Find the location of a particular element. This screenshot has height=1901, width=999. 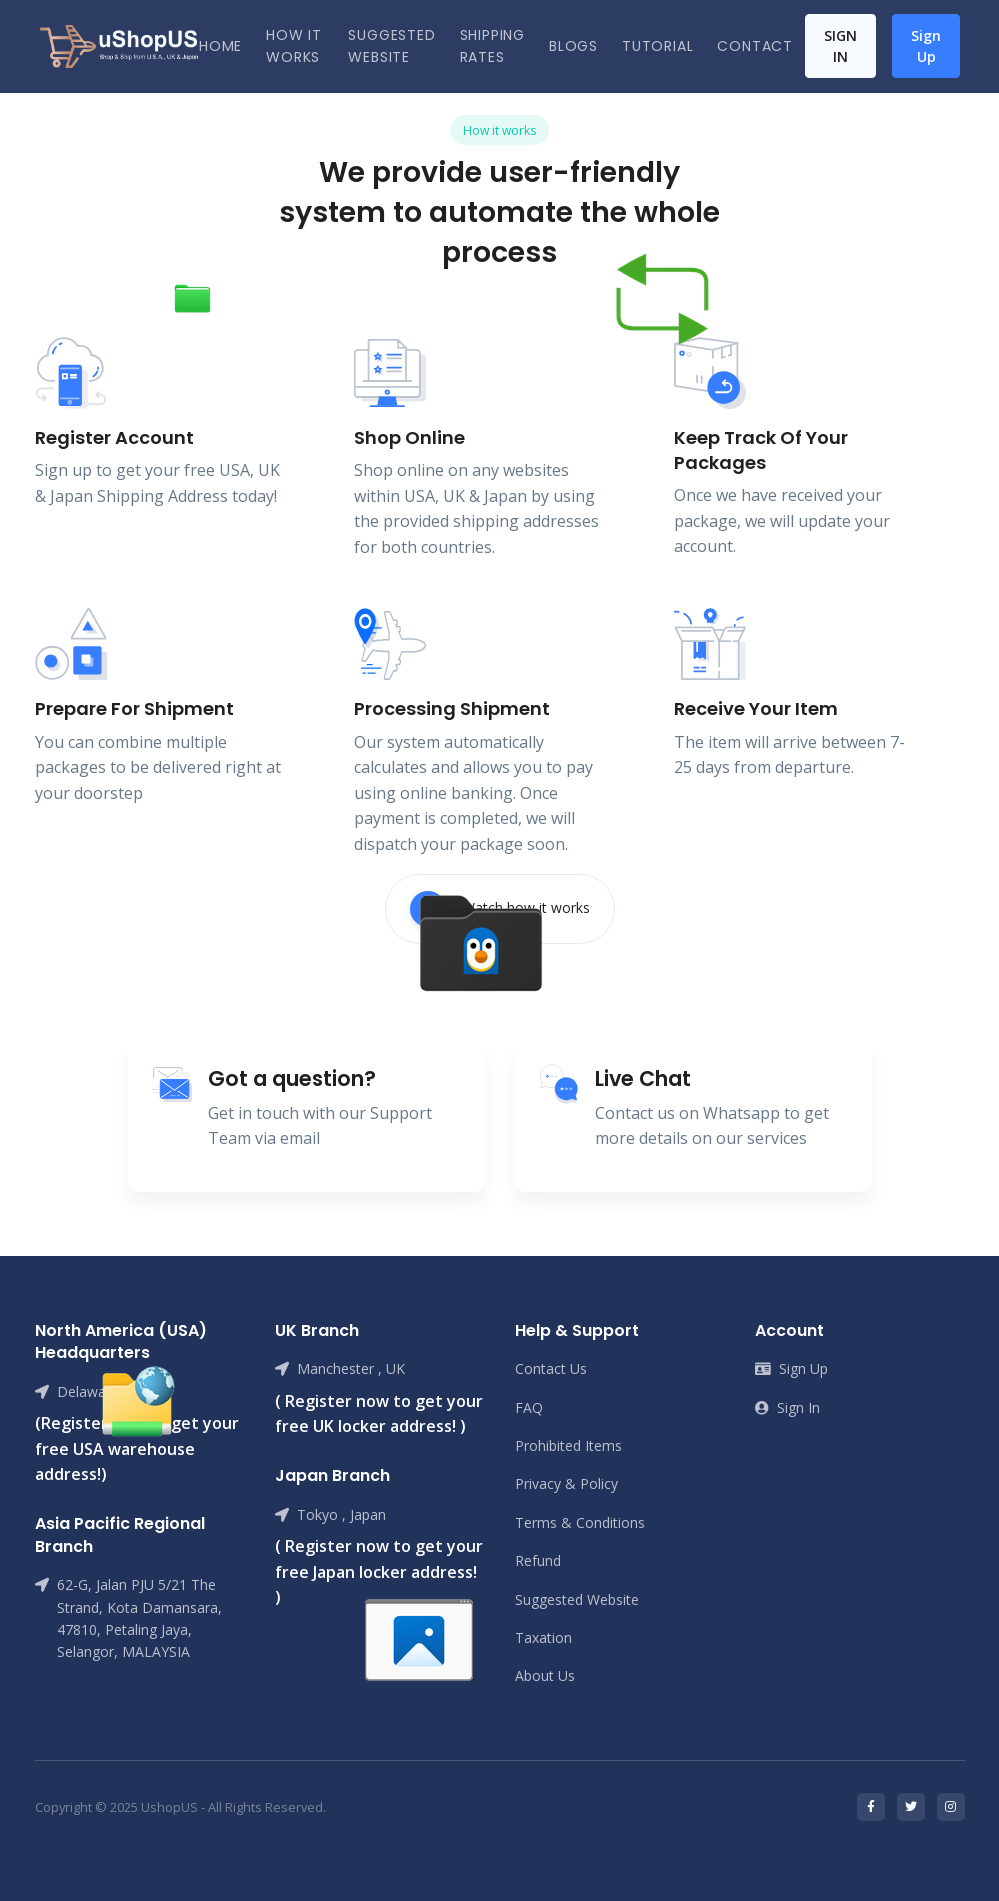

access network or shared folder is located at coordinates (137, 1402).